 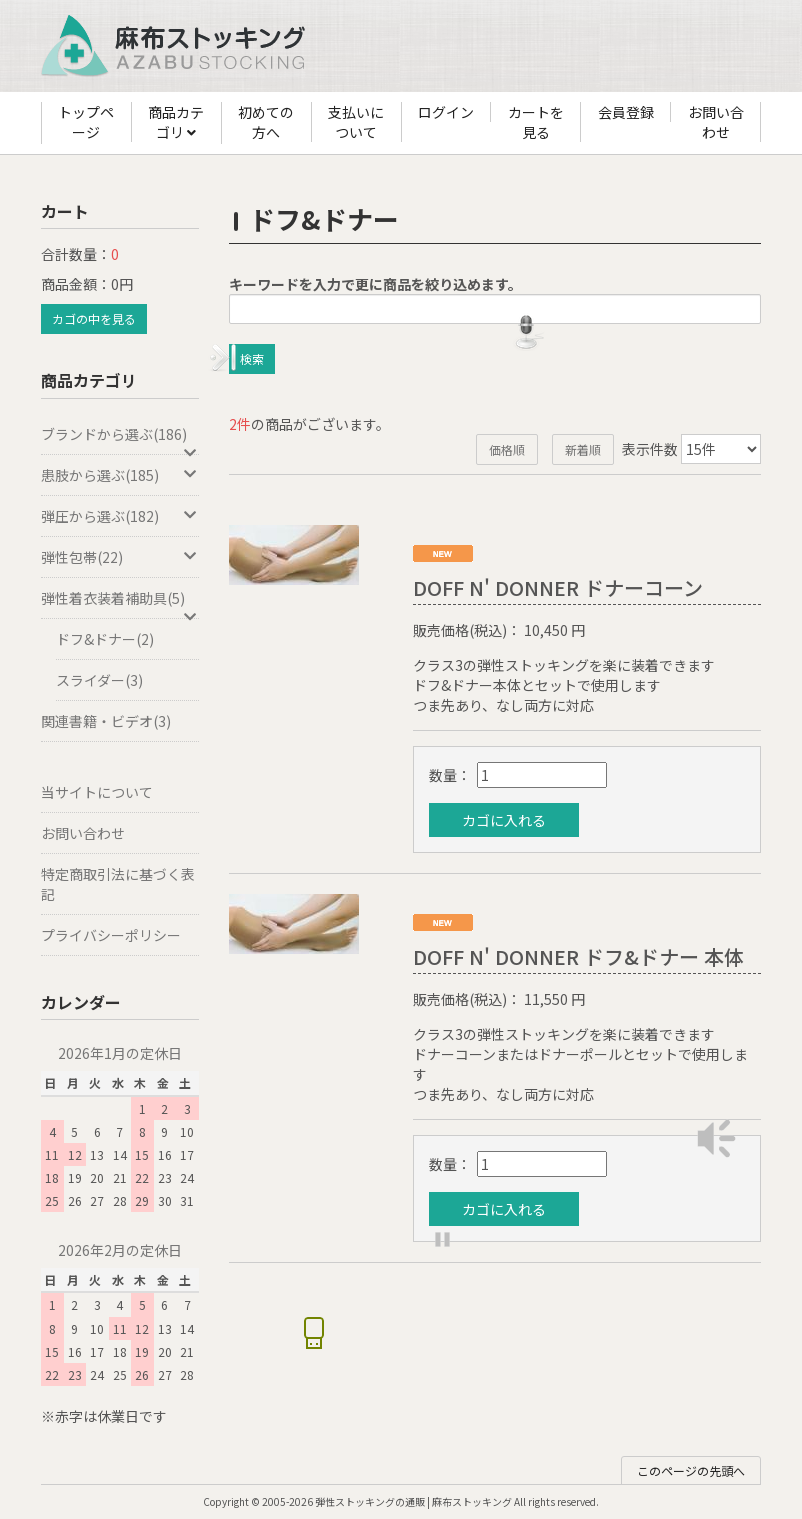 I want to click on audio speaker output indicator, so click(x=716, y=1138).